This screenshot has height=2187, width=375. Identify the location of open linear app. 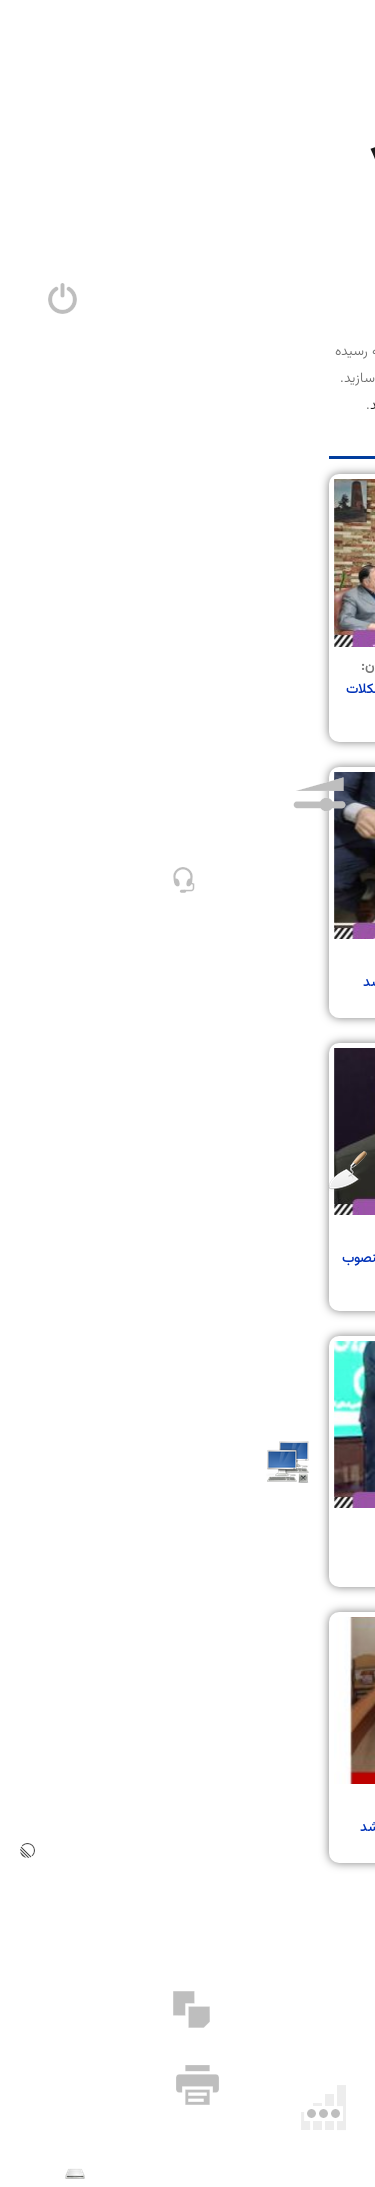
(27, 1850).